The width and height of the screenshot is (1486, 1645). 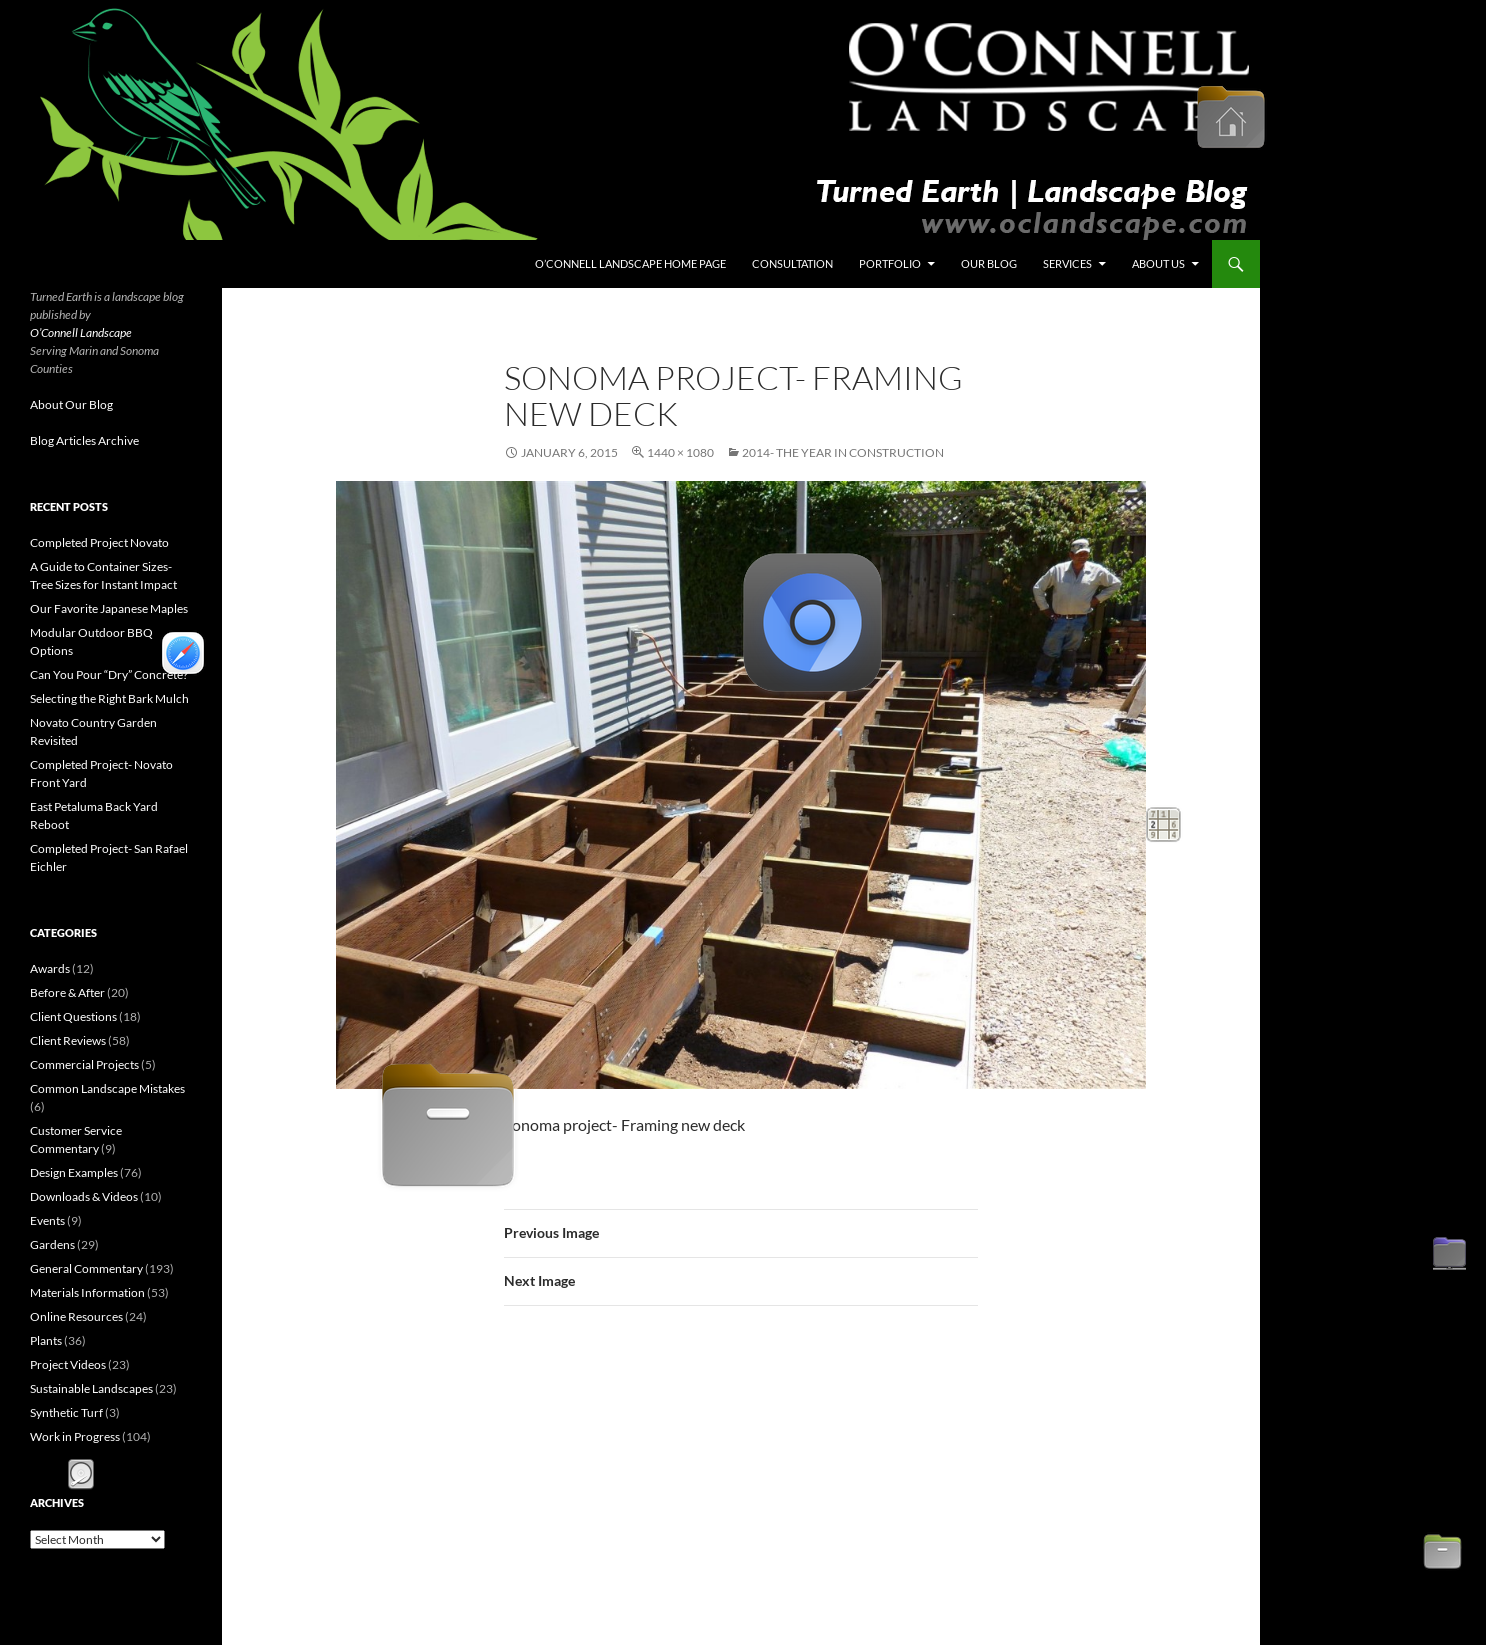 What do you see at coordinates (183, 653) in the screenshot?
I see `open Safari web browser` at bounding box center [183, 653].